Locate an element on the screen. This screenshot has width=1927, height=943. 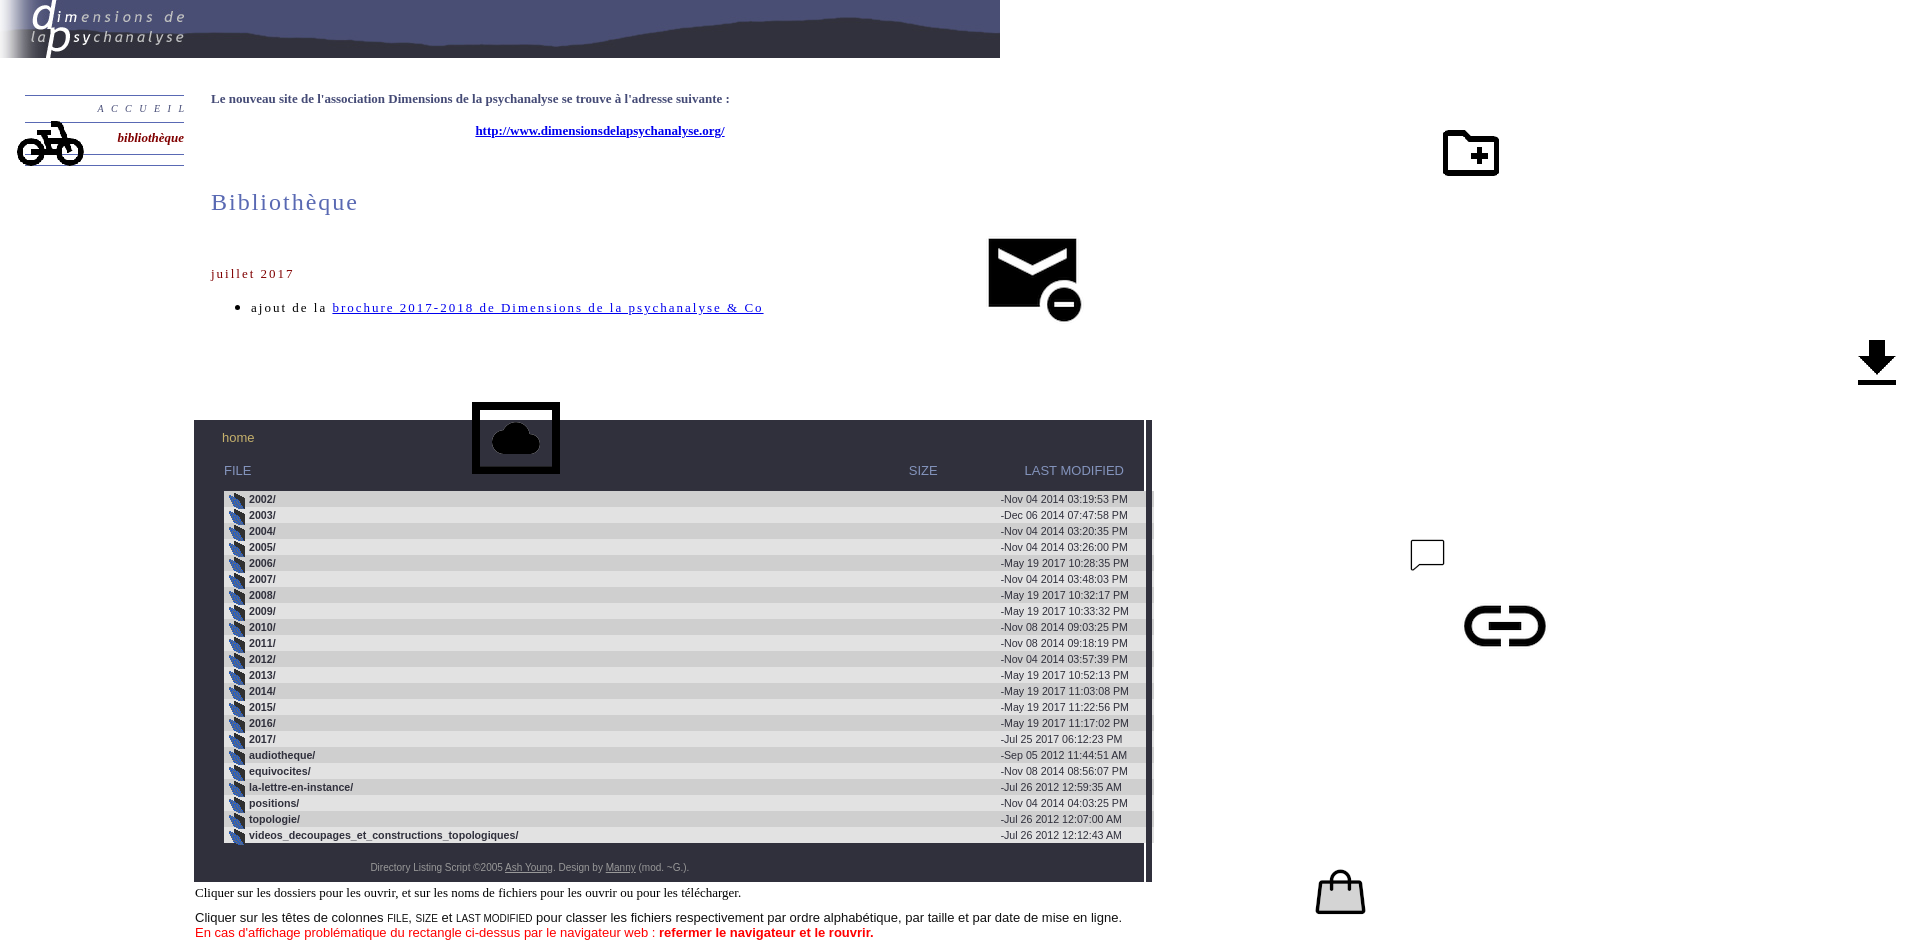
select bicycle as transportation mode is located at coordinates (50, 143).